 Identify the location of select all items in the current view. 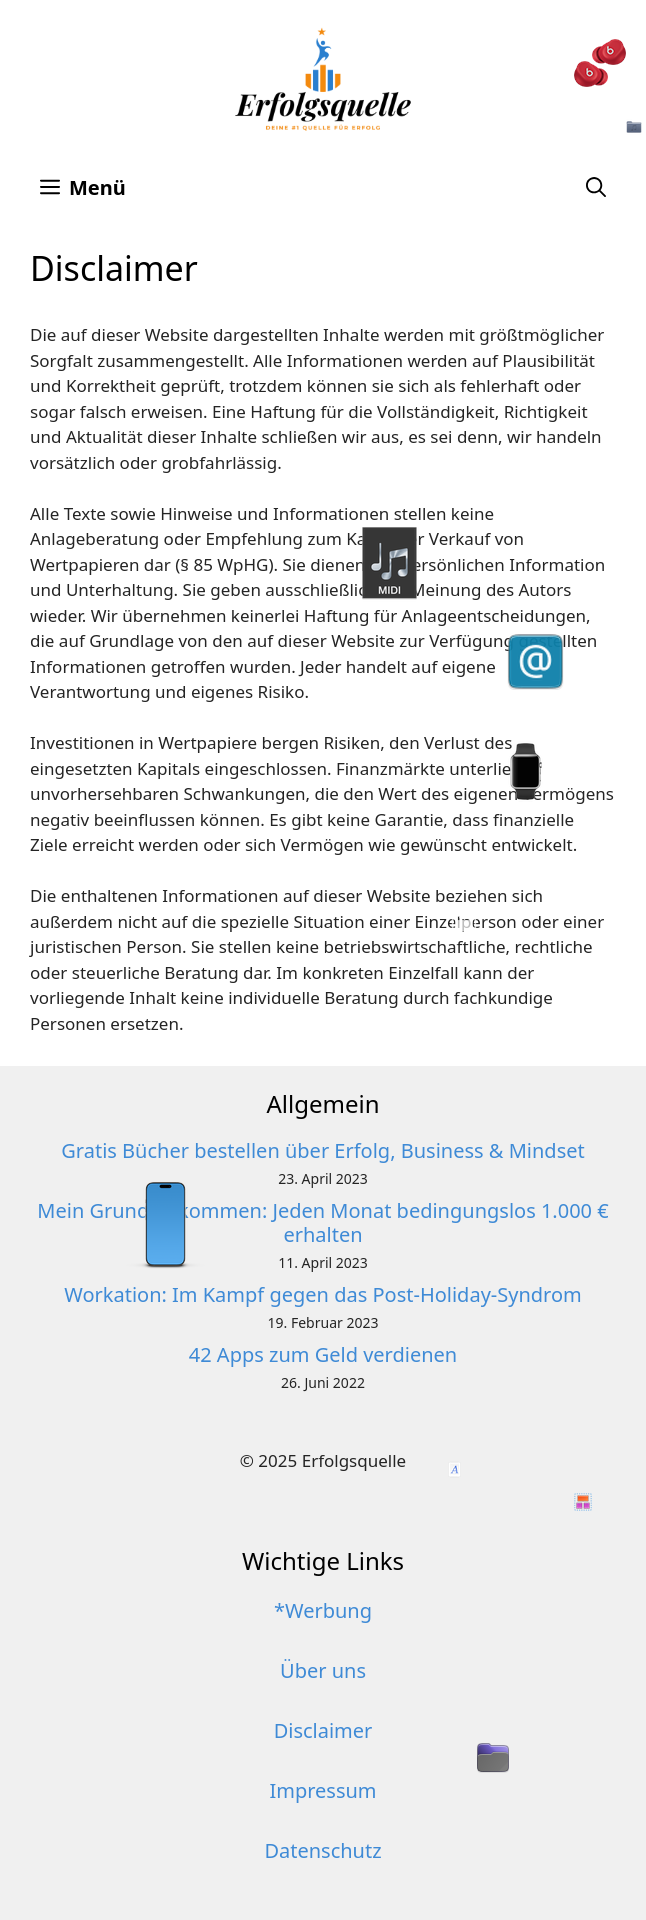
(583, 1502).